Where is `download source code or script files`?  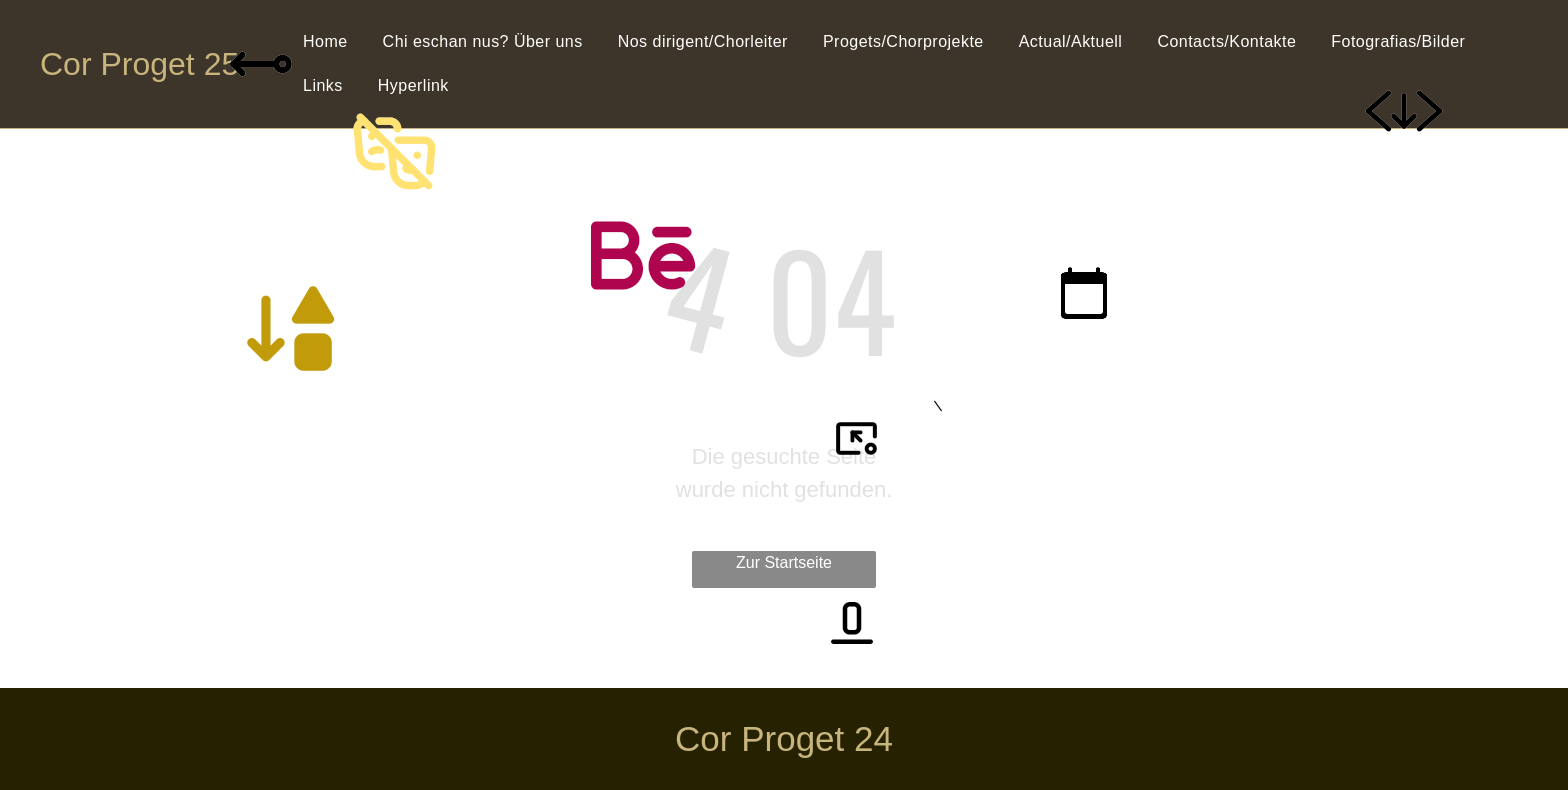
download source code or script files is located at coordinates (1404, 111).